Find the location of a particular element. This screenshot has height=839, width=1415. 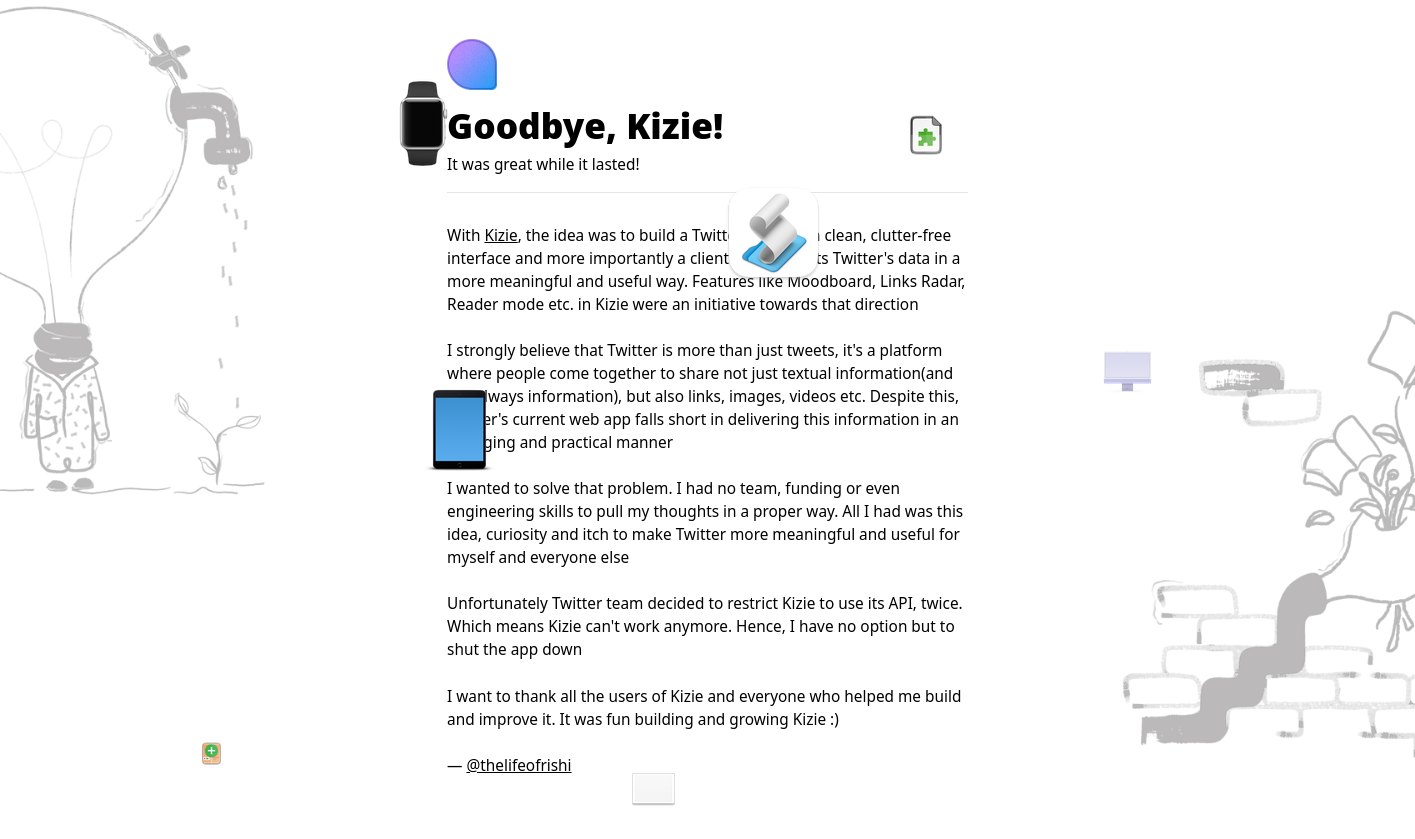

iPad Mini 3 device icon in system settings is located at coordinates (459, 422).